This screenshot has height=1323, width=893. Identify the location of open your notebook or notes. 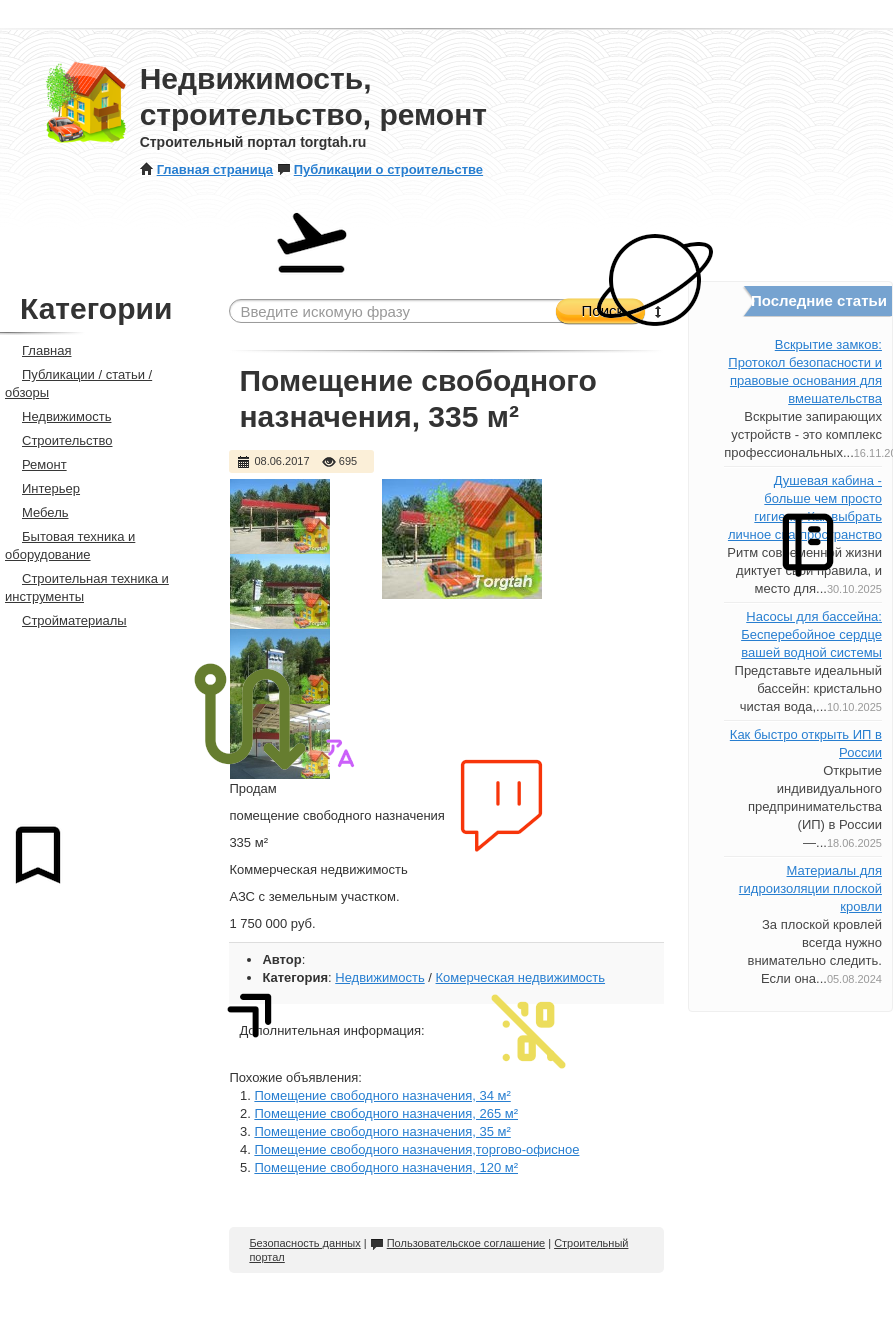
(808, 542).